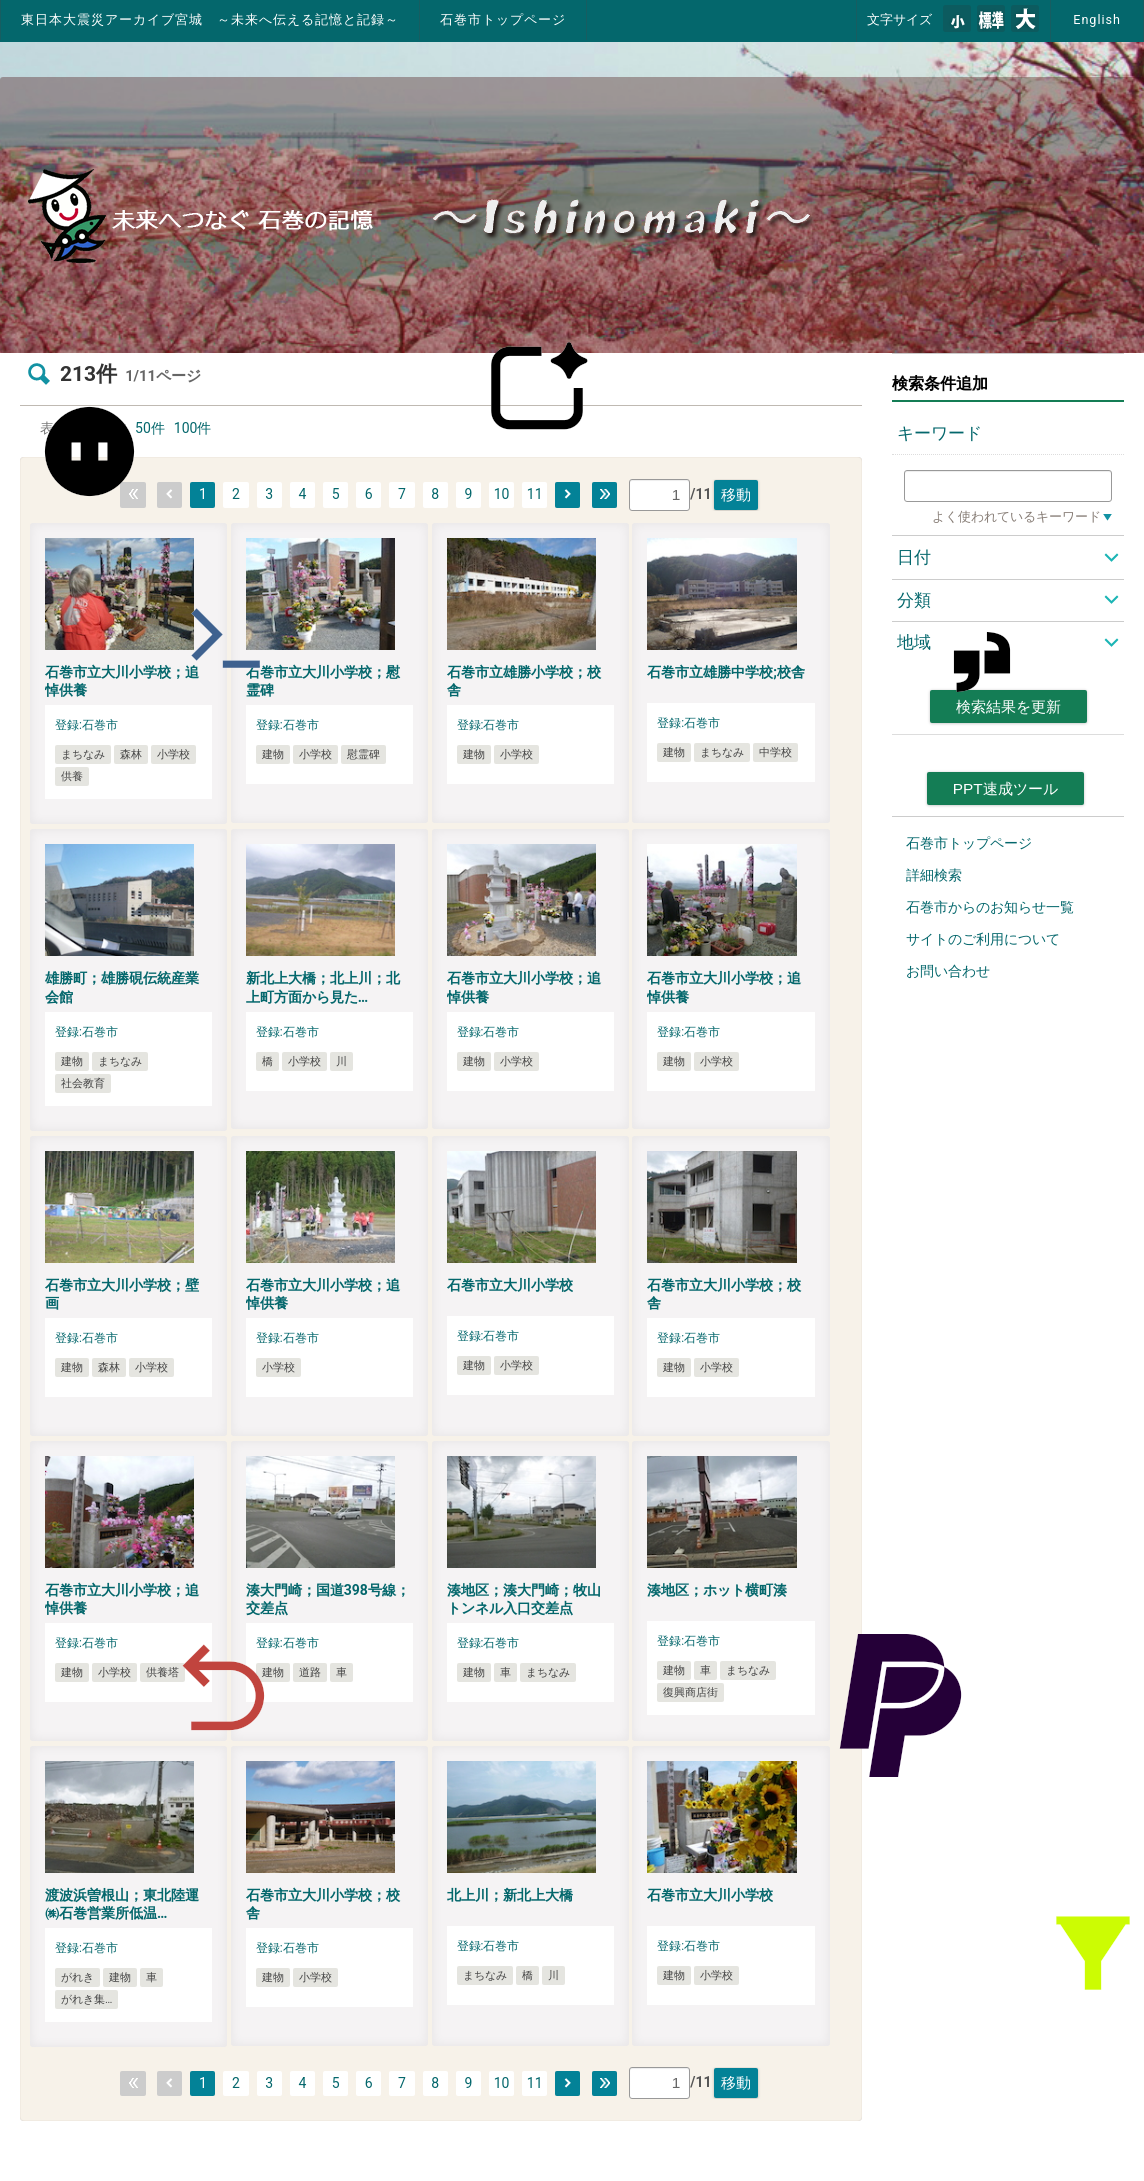 This screenshot has width=1144, height=2181. Describe the element at coordinates (537, 388) in the screenshot. I see `generate content using AI` at that location.